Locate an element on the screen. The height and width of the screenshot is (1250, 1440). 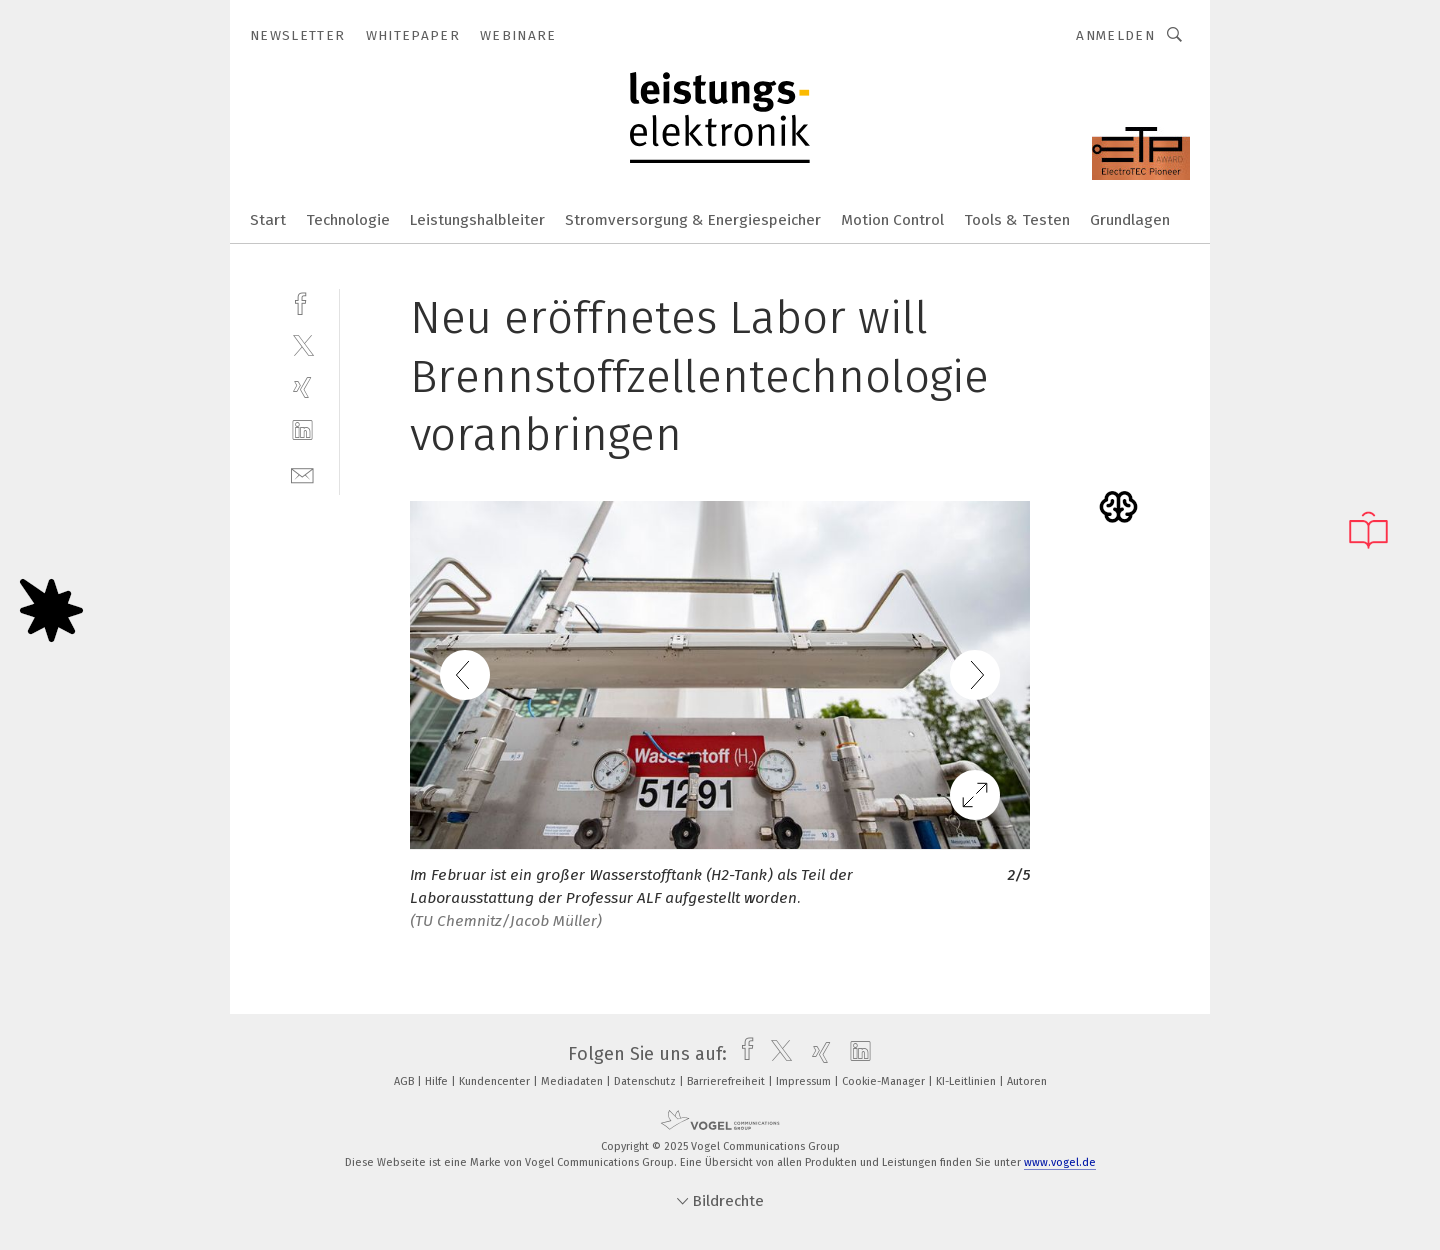
indicates a new or featured item is located at coordinates (51, 610).